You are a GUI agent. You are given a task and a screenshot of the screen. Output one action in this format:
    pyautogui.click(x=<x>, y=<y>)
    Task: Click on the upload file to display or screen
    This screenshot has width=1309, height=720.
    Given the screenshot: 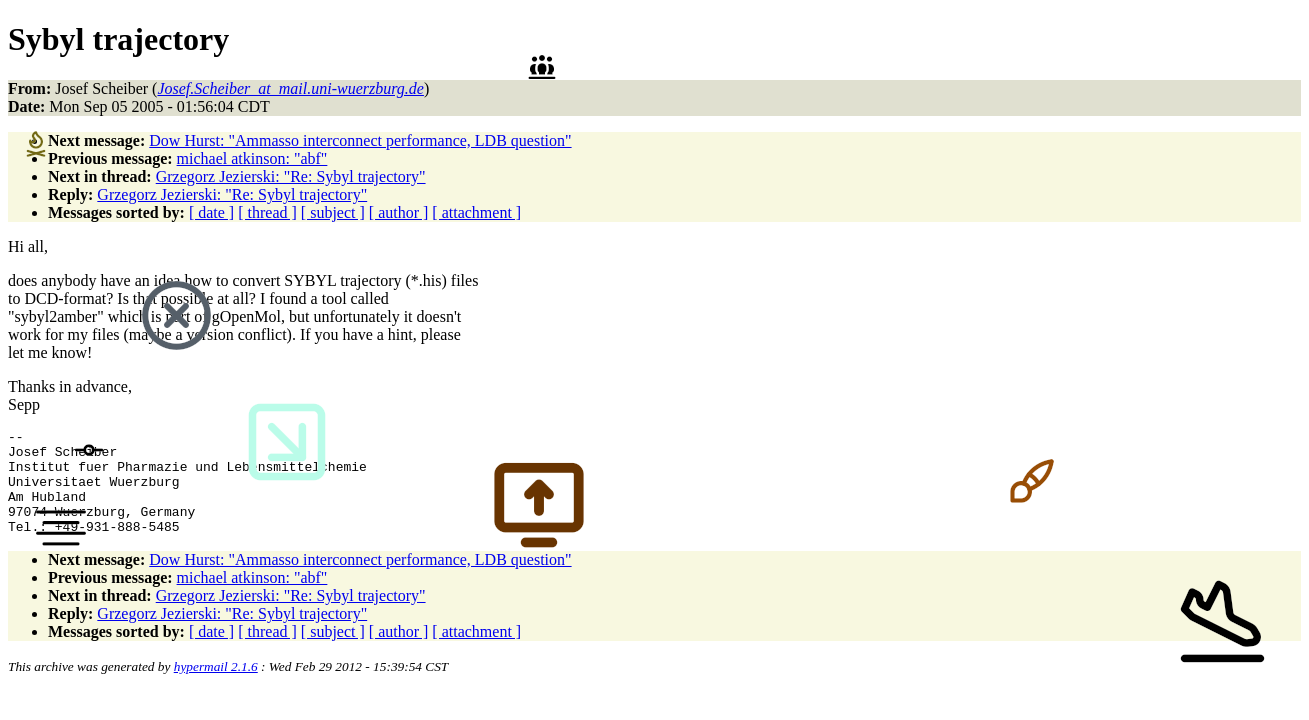 What is the action you would take?
    pyautogui.click(x=539, y=501)
    